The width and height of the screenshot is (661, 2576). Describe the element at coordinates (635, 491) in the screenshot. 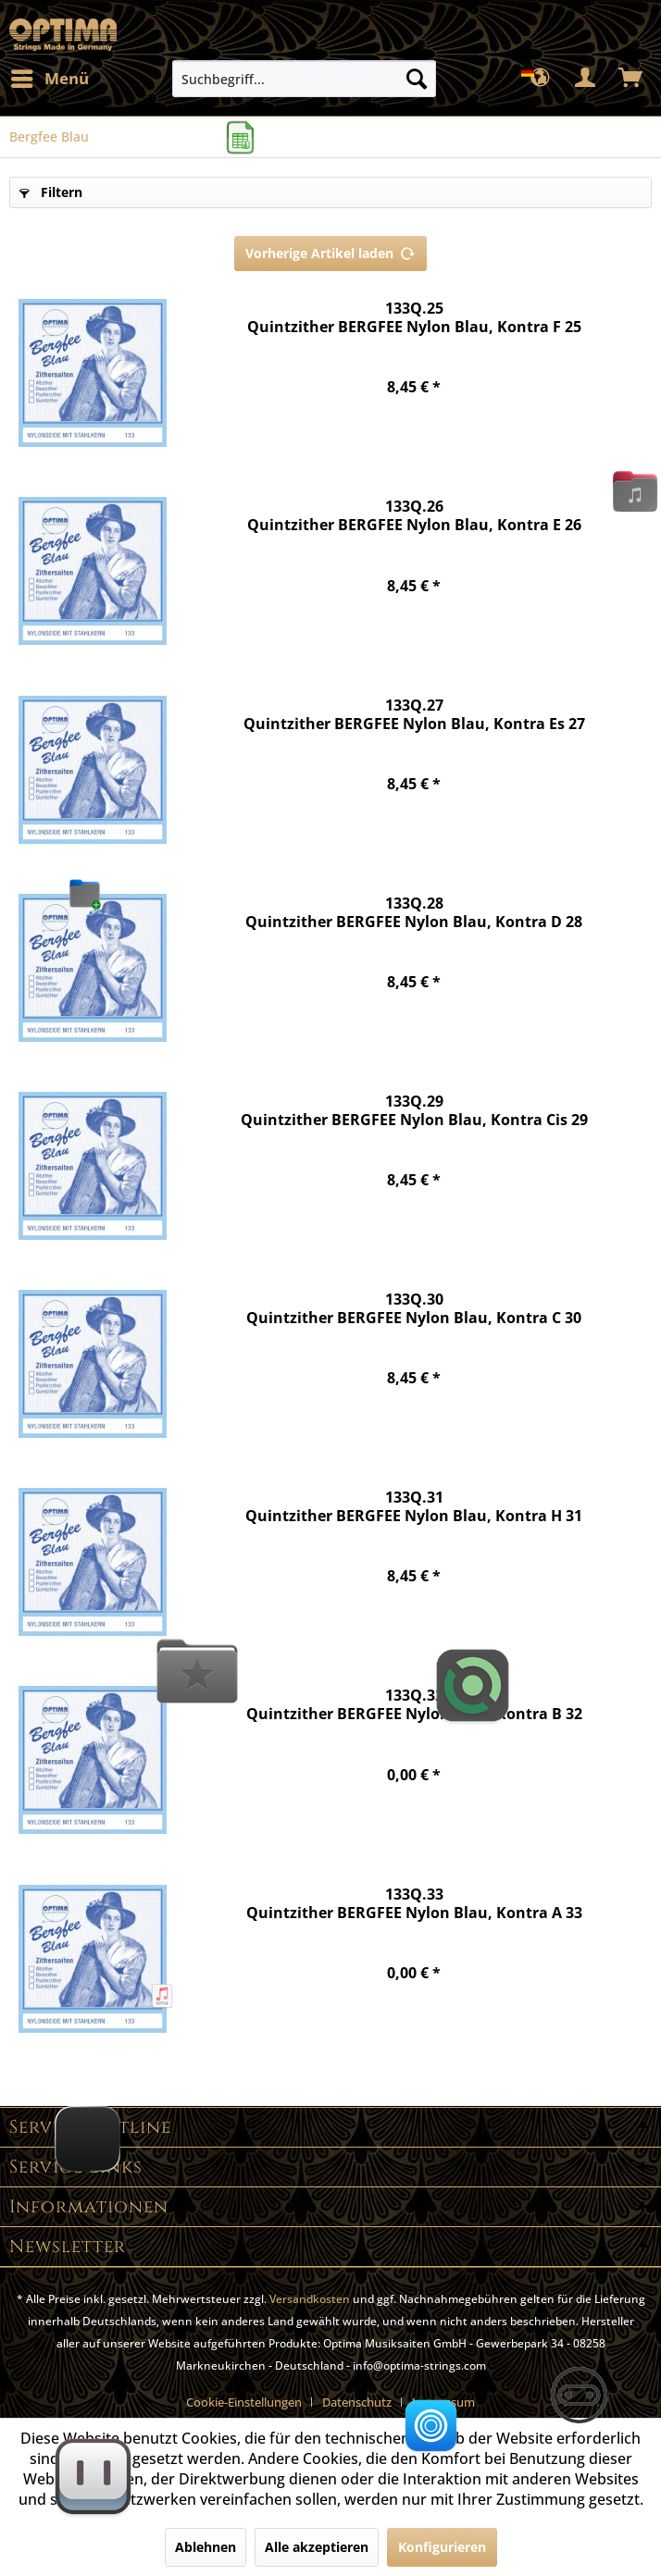

I see `open your music folder` at that location.